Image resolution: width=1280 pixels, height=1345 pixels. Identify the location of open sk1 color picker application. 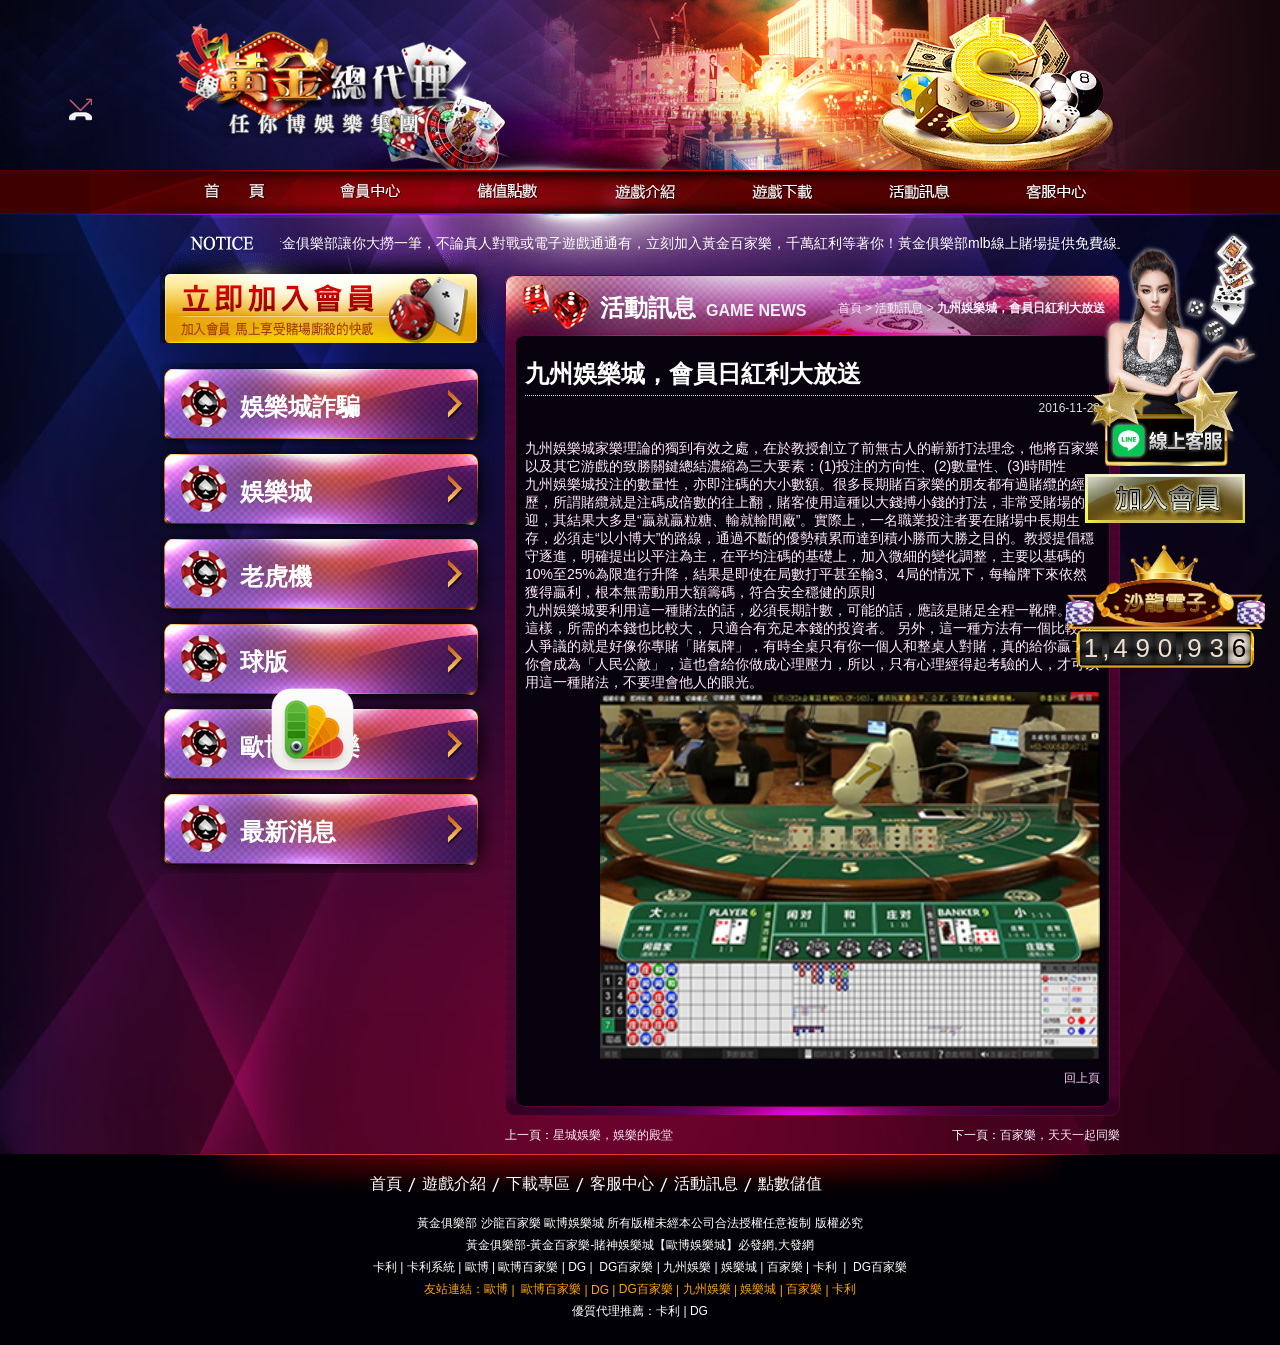
(312, 729).